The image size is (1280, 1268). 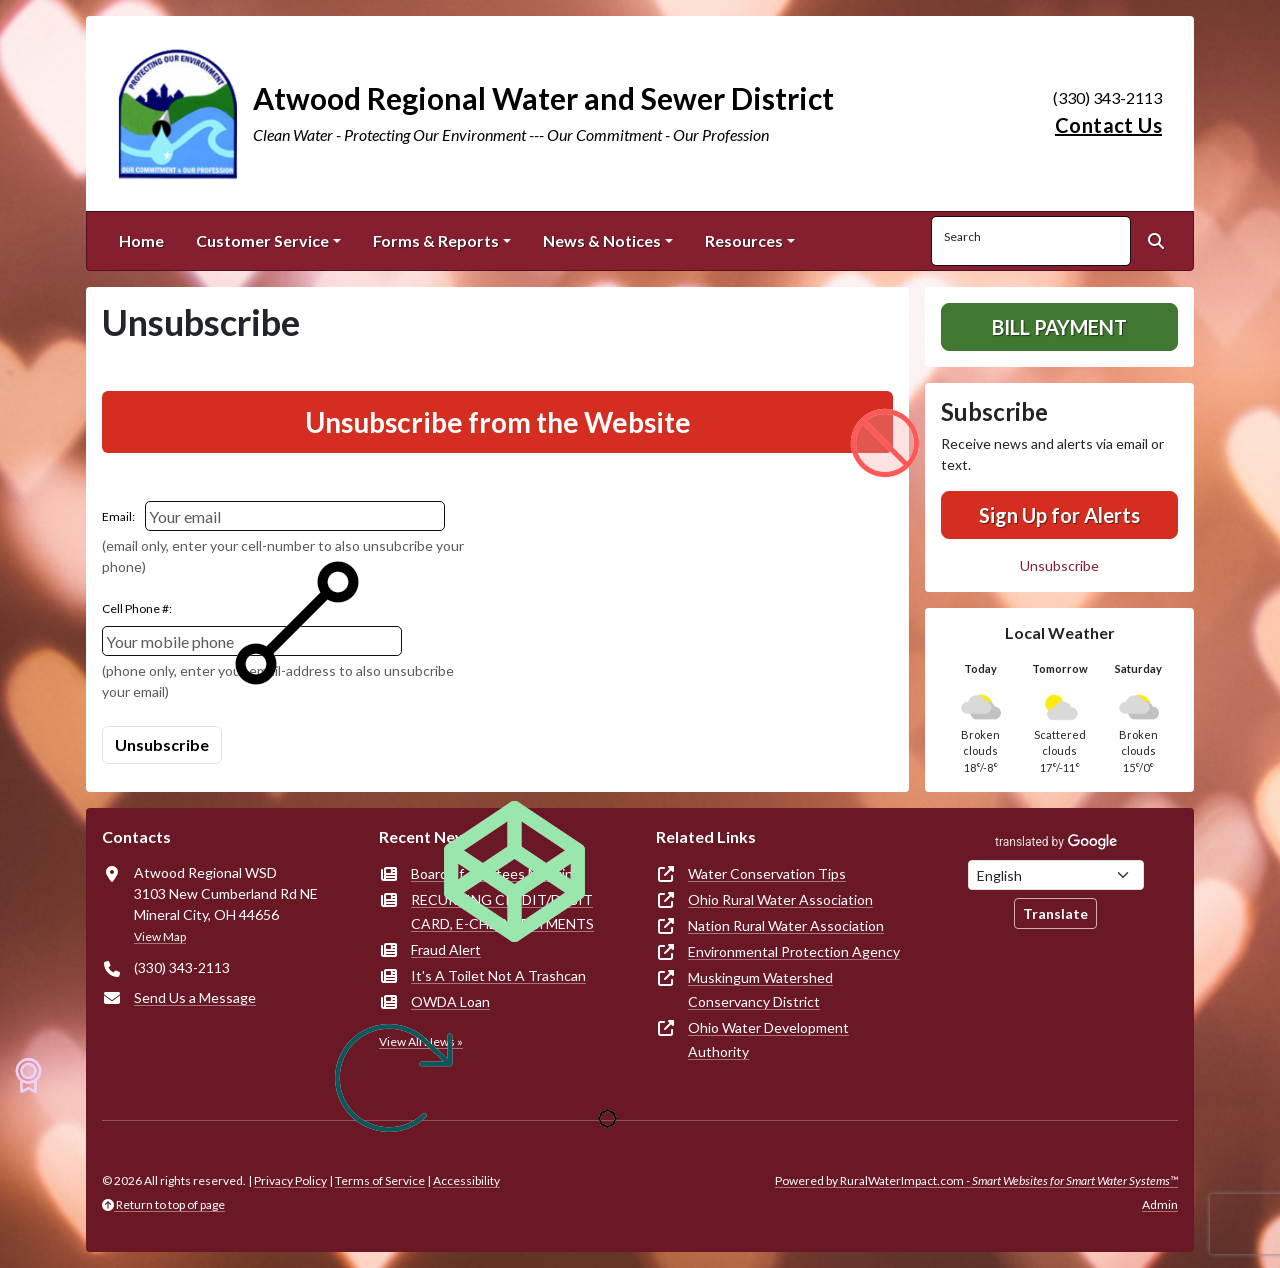 What do you see at coordinates (28, 1075) in the screenshot?
I see `view achievements or awards` at bounding box center [28, 1075].